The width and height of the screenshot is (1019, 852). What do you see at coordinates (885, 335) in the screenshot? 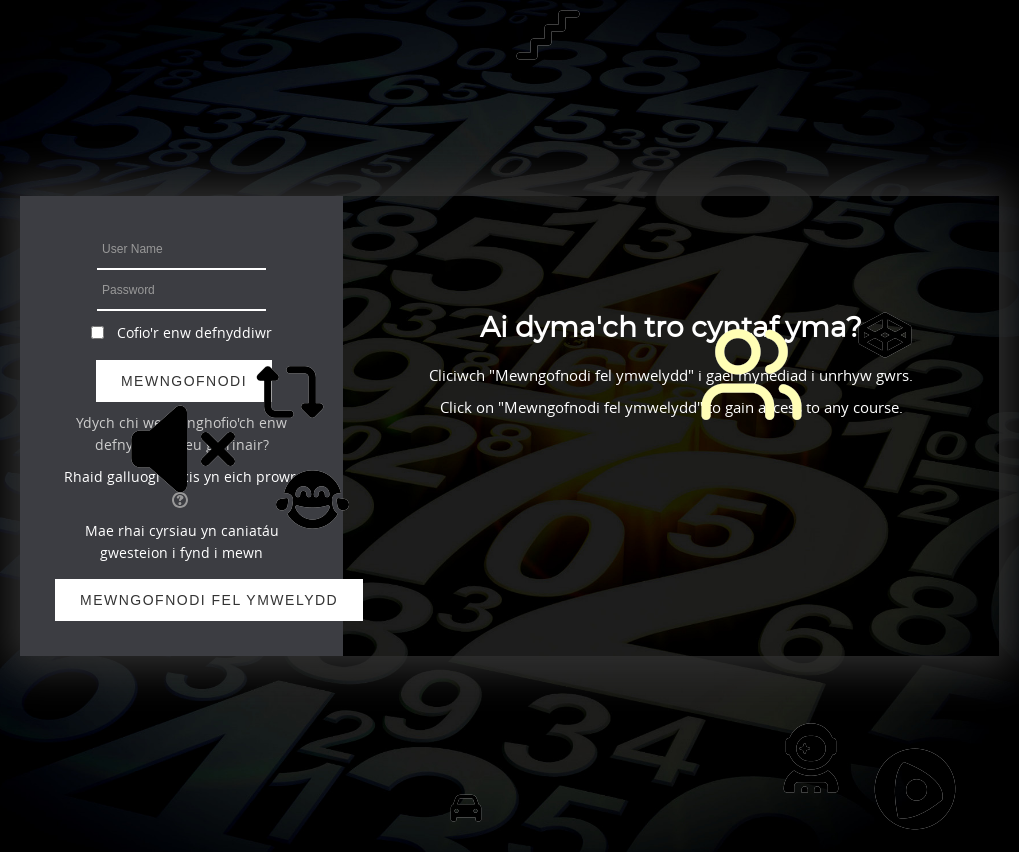
I see `open CodePen profile or projects` at bounding box center [885, 335].